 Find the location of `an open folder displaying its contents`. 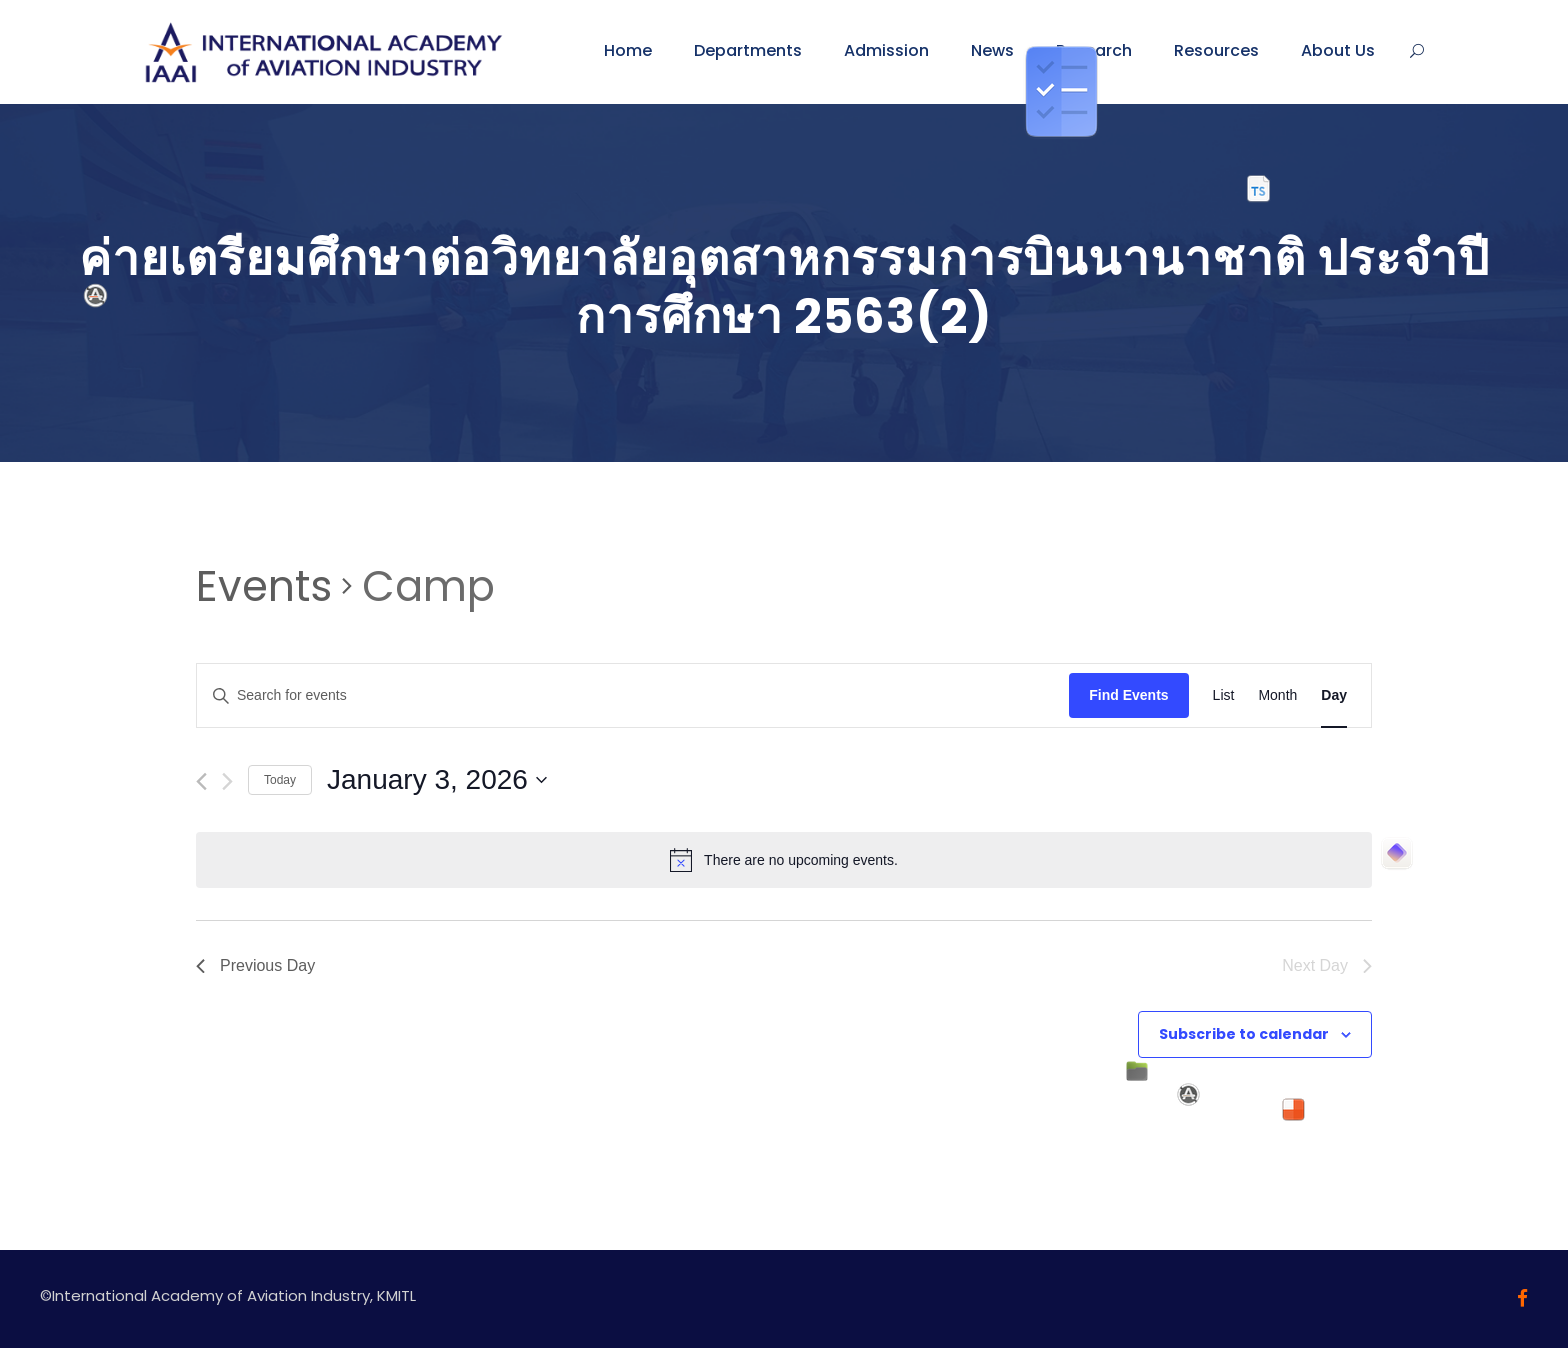

an open folder displaying its contents is located at coordinates (1137, 1071).